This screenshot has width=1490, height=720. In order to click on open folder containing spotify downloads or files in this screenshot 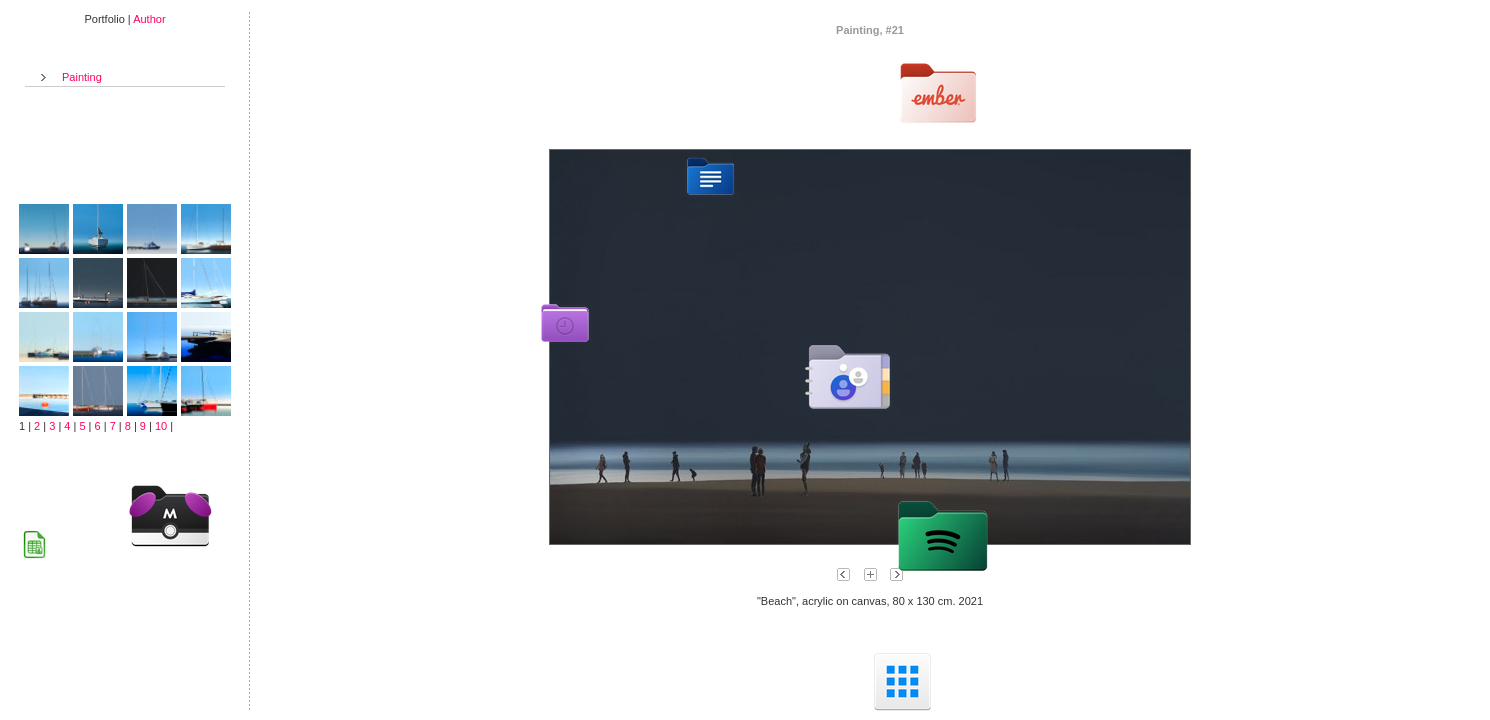, I will do `click(942, 538)`.